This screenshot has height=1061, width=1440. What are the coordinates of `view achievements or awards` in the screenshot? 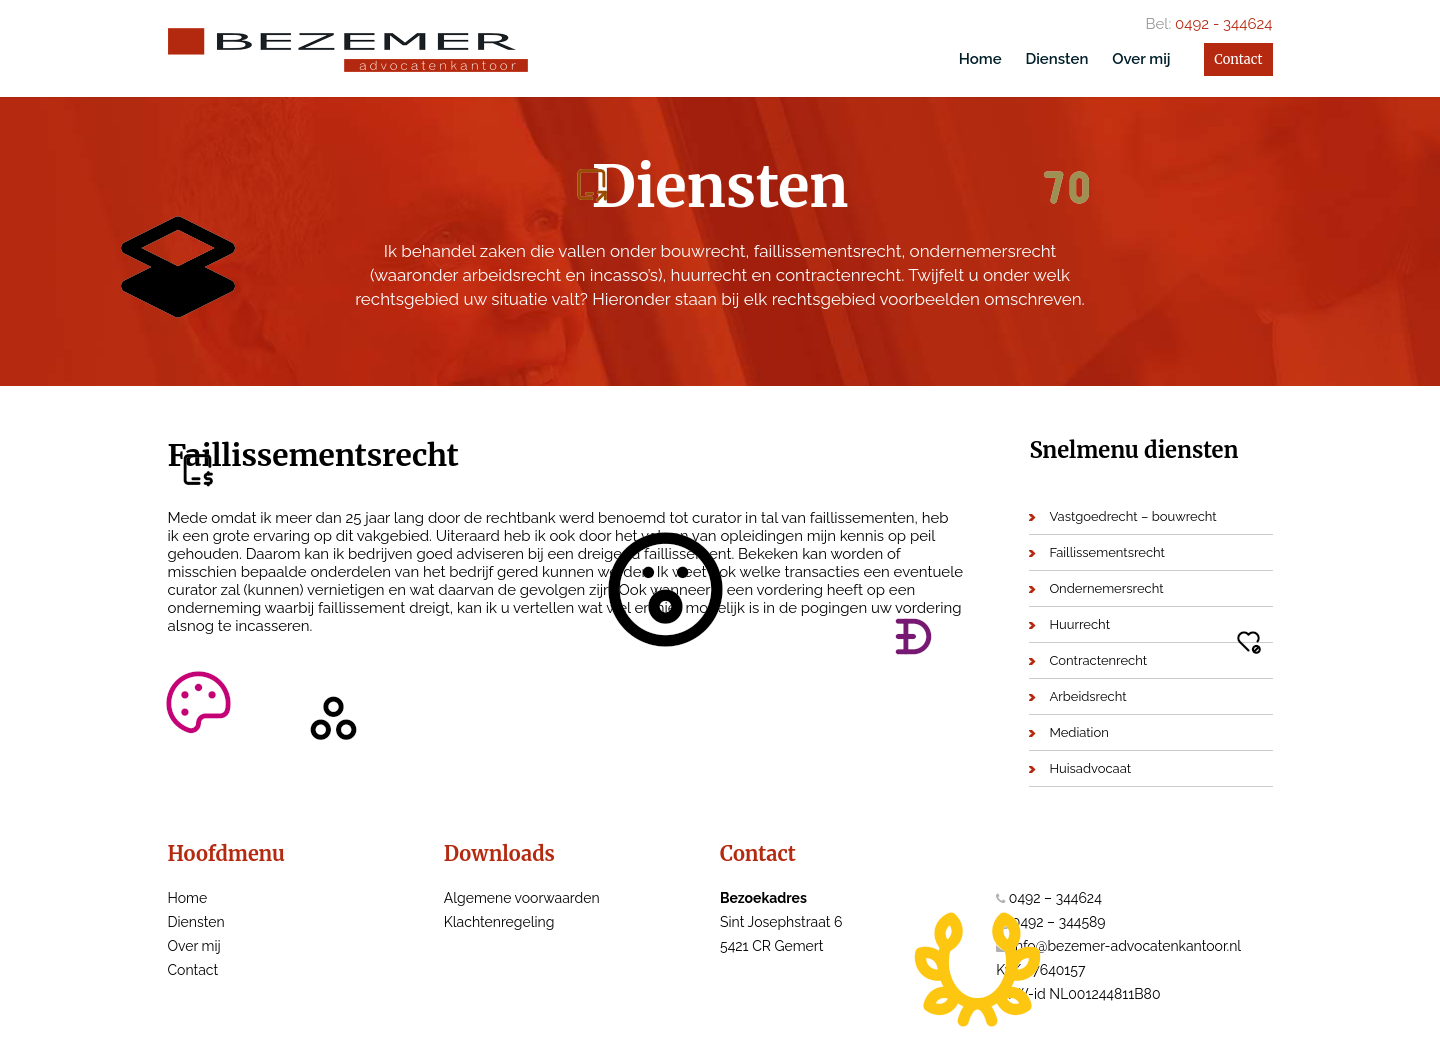 It's located at (977, 969).